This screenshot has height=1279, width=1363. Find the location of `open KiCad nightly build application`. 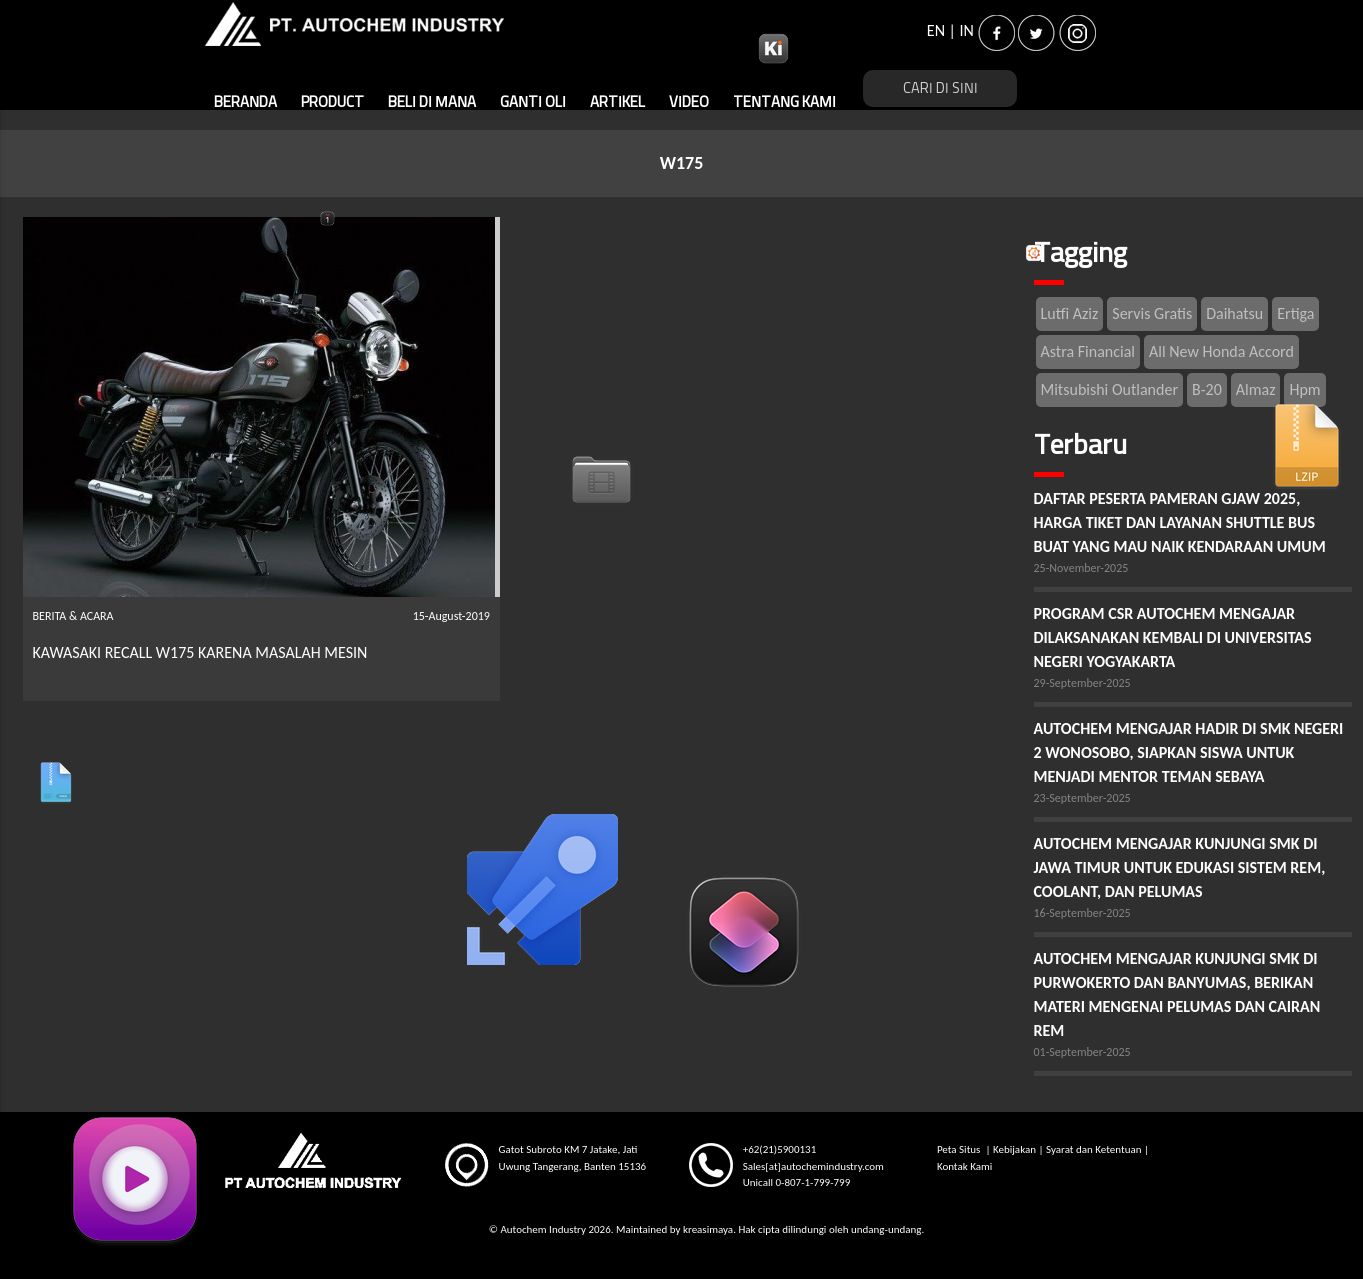

open KiCad nightly build application is located at coordinates (773, 48).